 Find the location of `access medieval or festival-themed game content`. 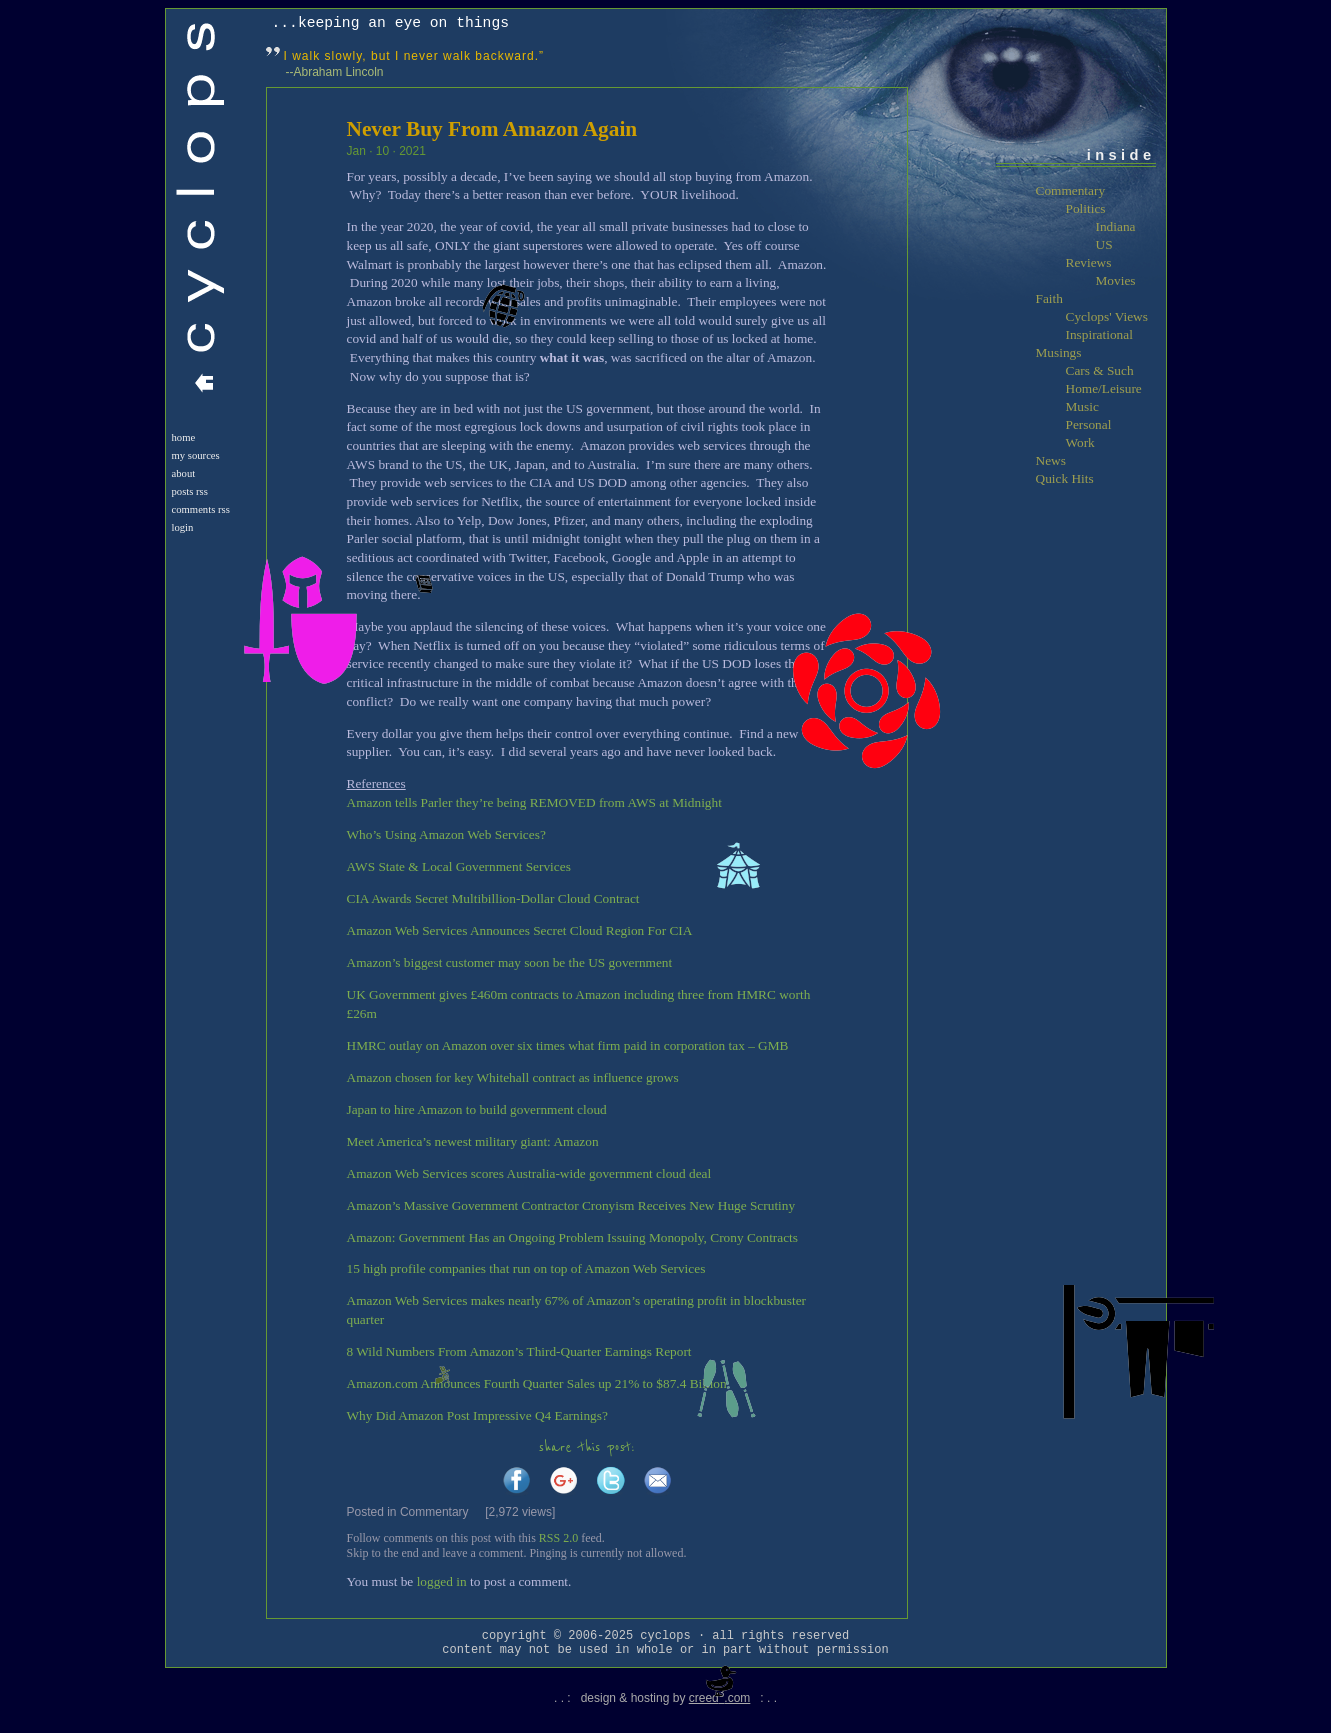

access medieval or festival-themed game content is located at coordinates (738, 865).